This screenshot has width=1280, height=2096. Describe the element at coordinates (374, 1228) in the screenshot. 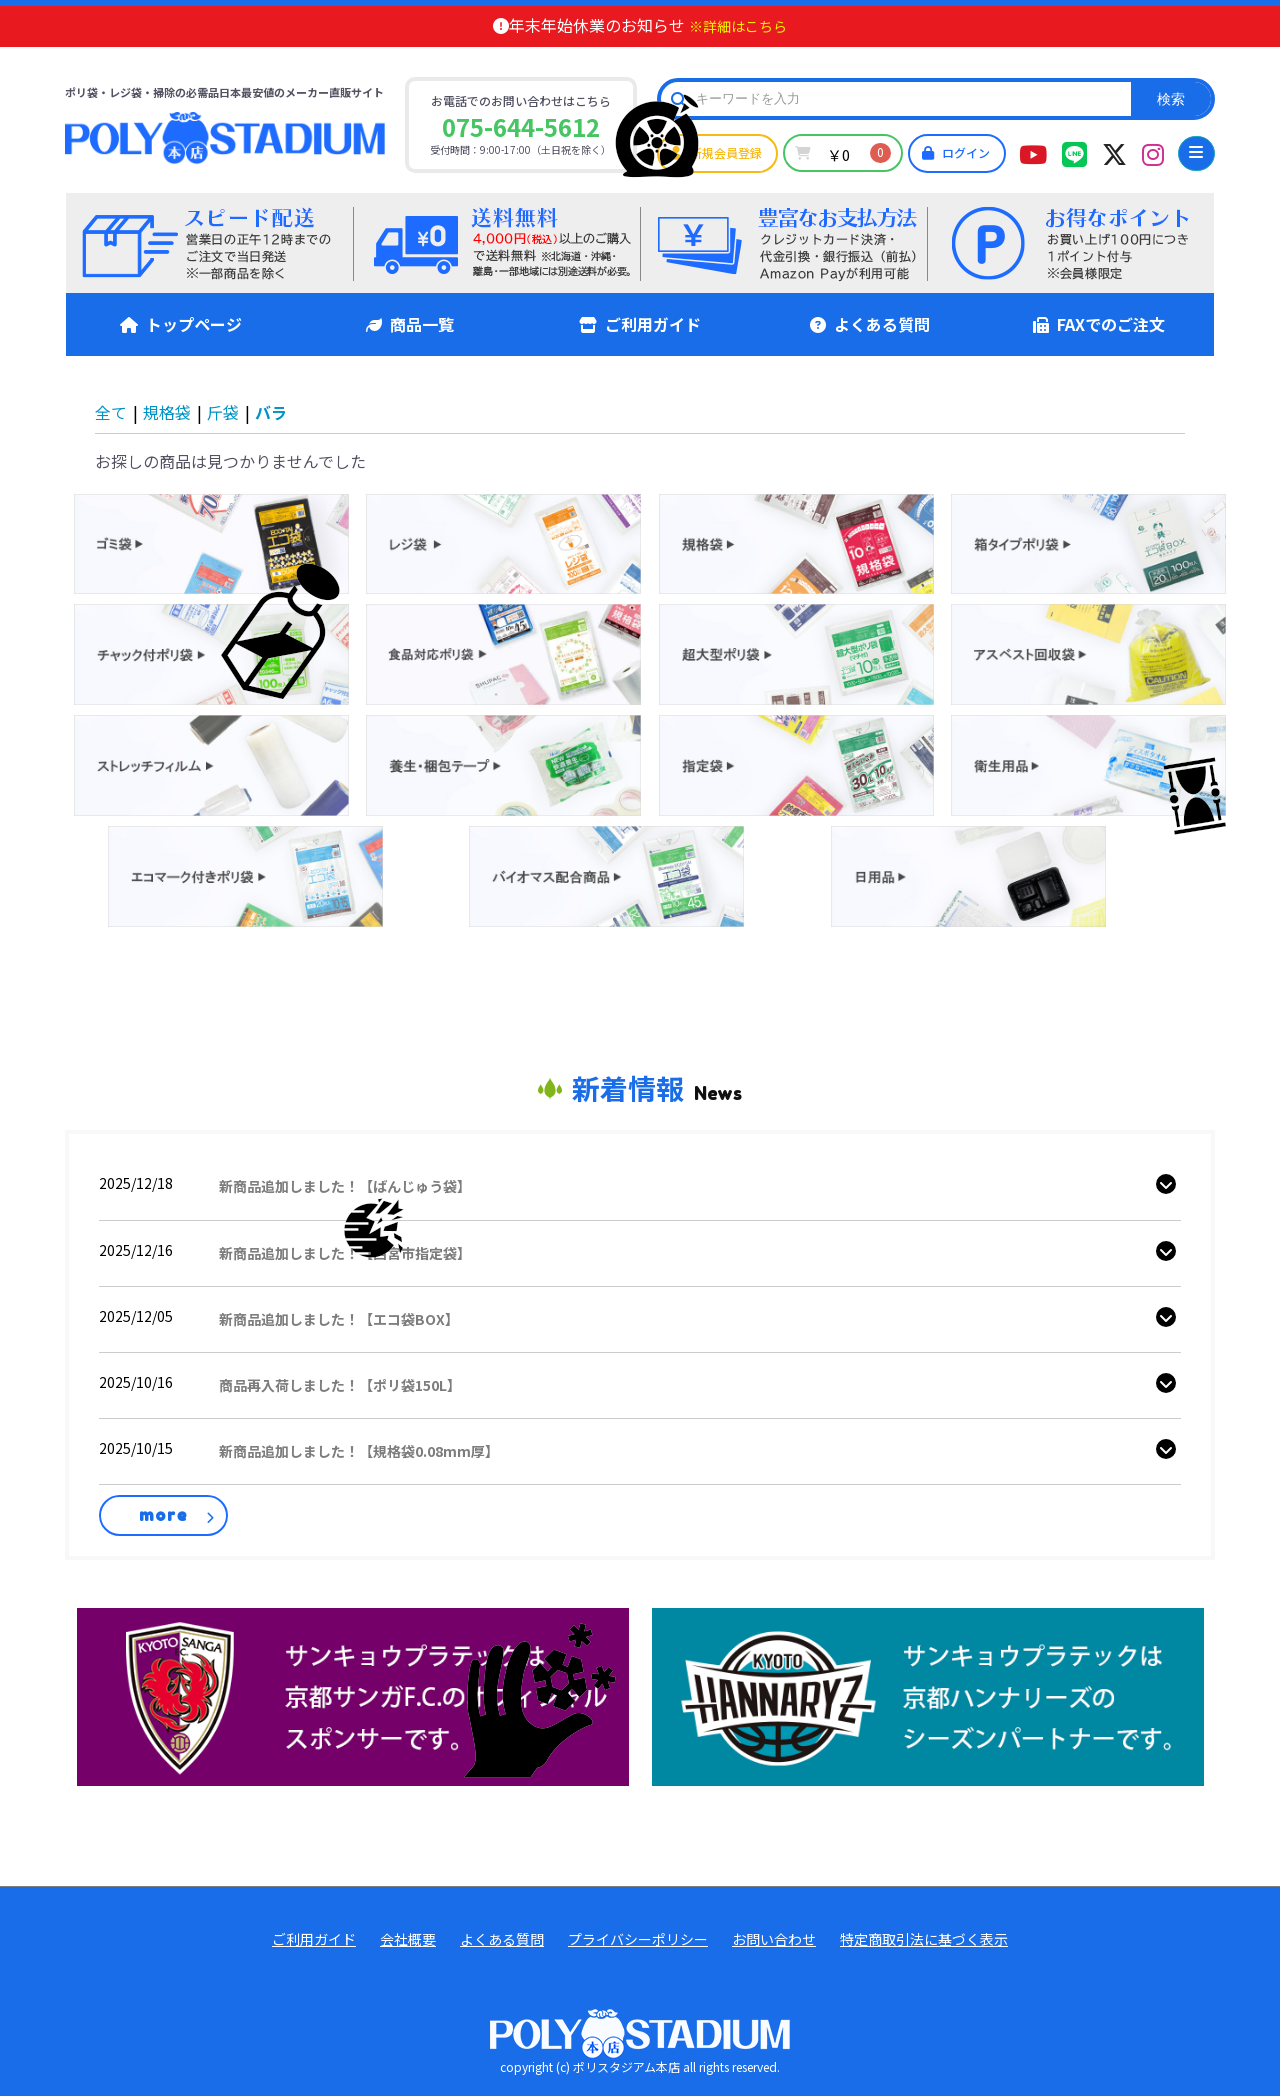

I see `indicates catastrophic event or destruction in gameplay` at that location.